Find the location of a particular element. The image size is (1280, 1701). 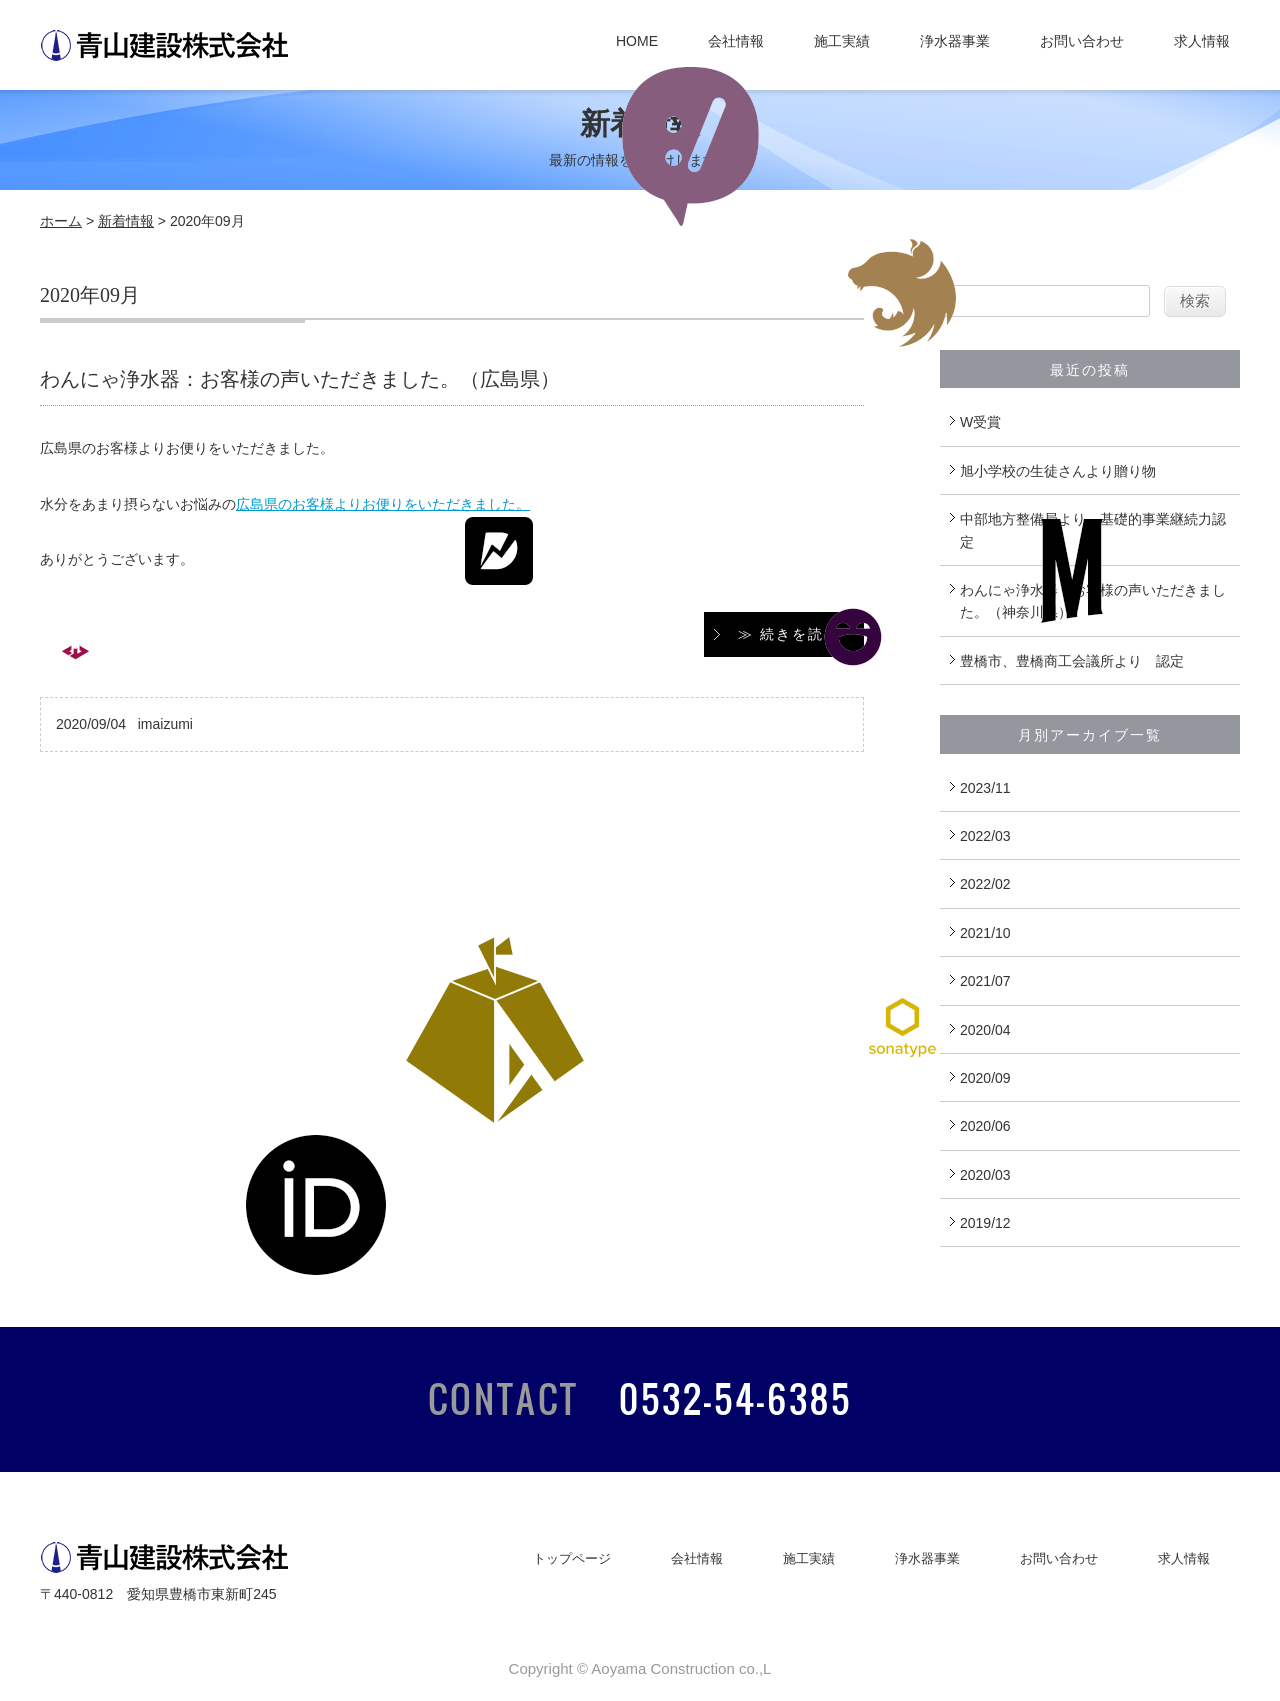

link to your ORCID researcher profile is located at coordinates (316, 1205).